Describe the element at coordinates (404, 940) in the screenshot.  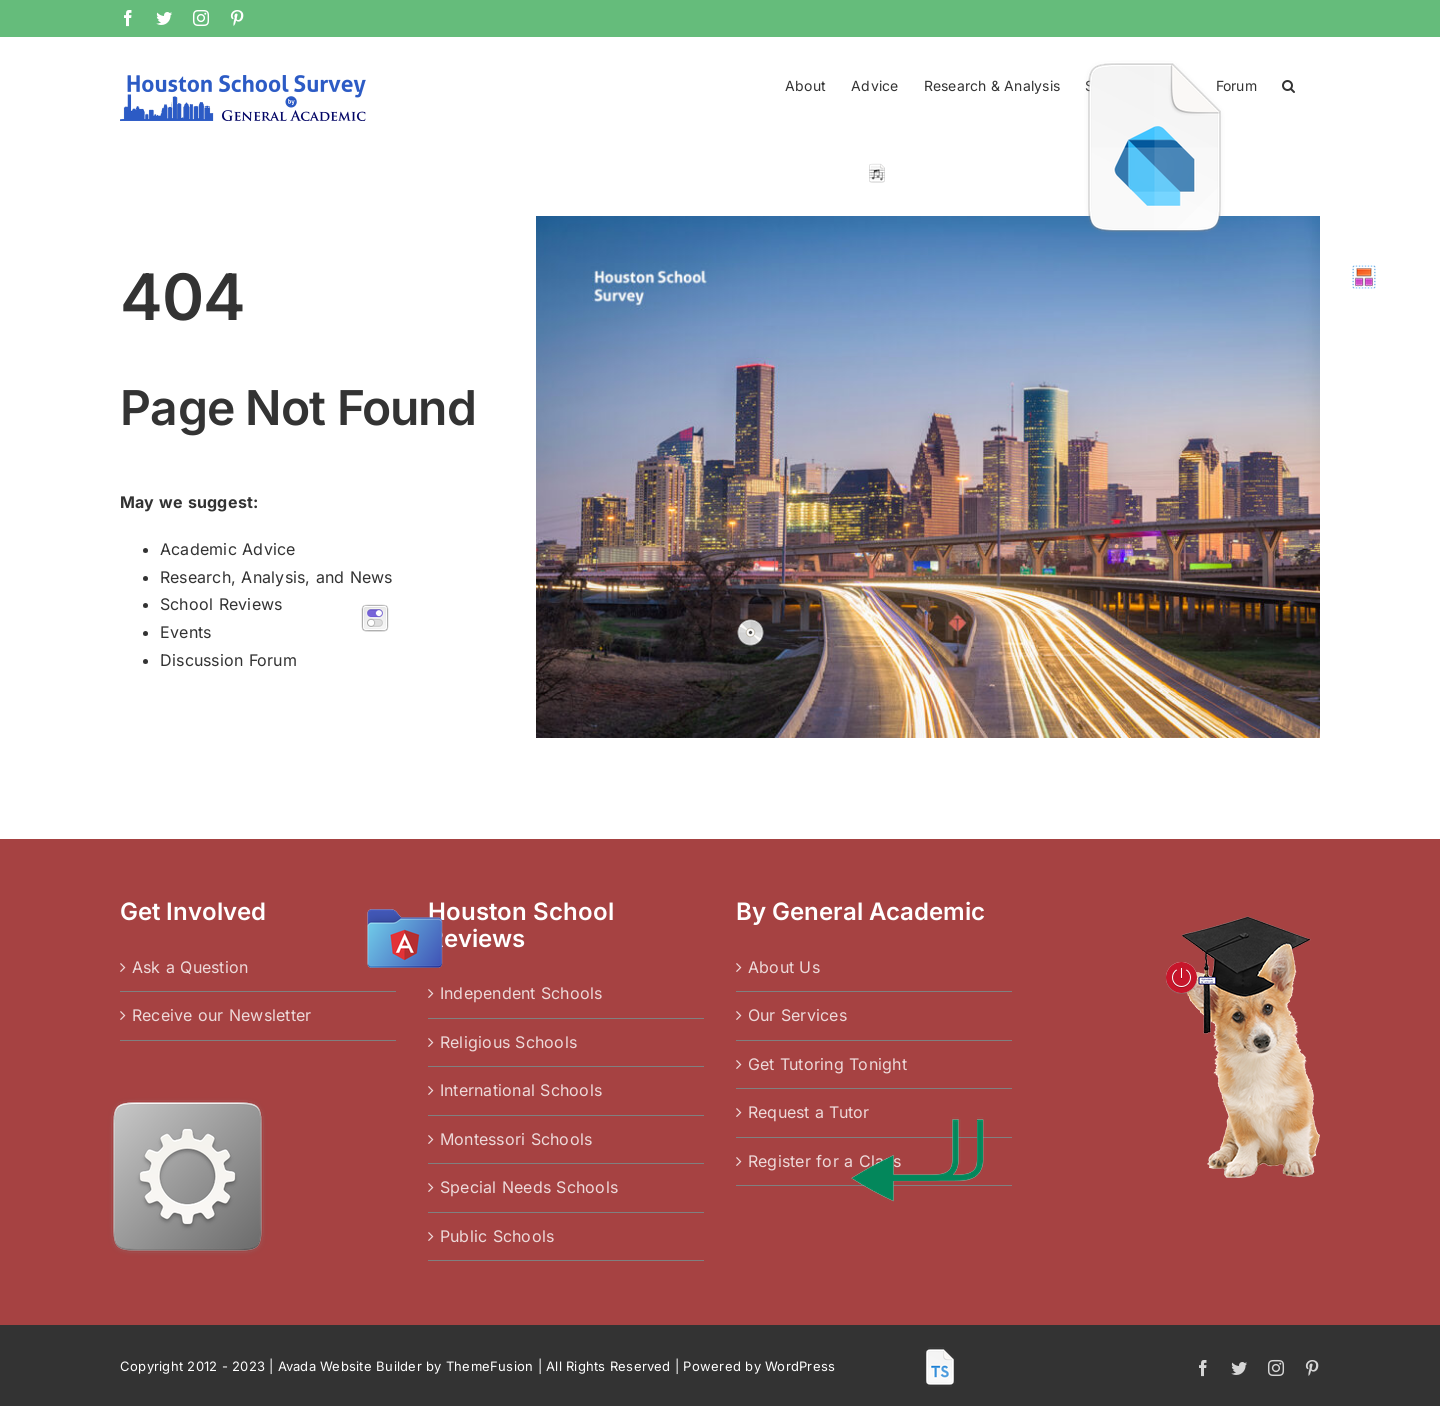
I see `open folder containing Angular project files` at that location.